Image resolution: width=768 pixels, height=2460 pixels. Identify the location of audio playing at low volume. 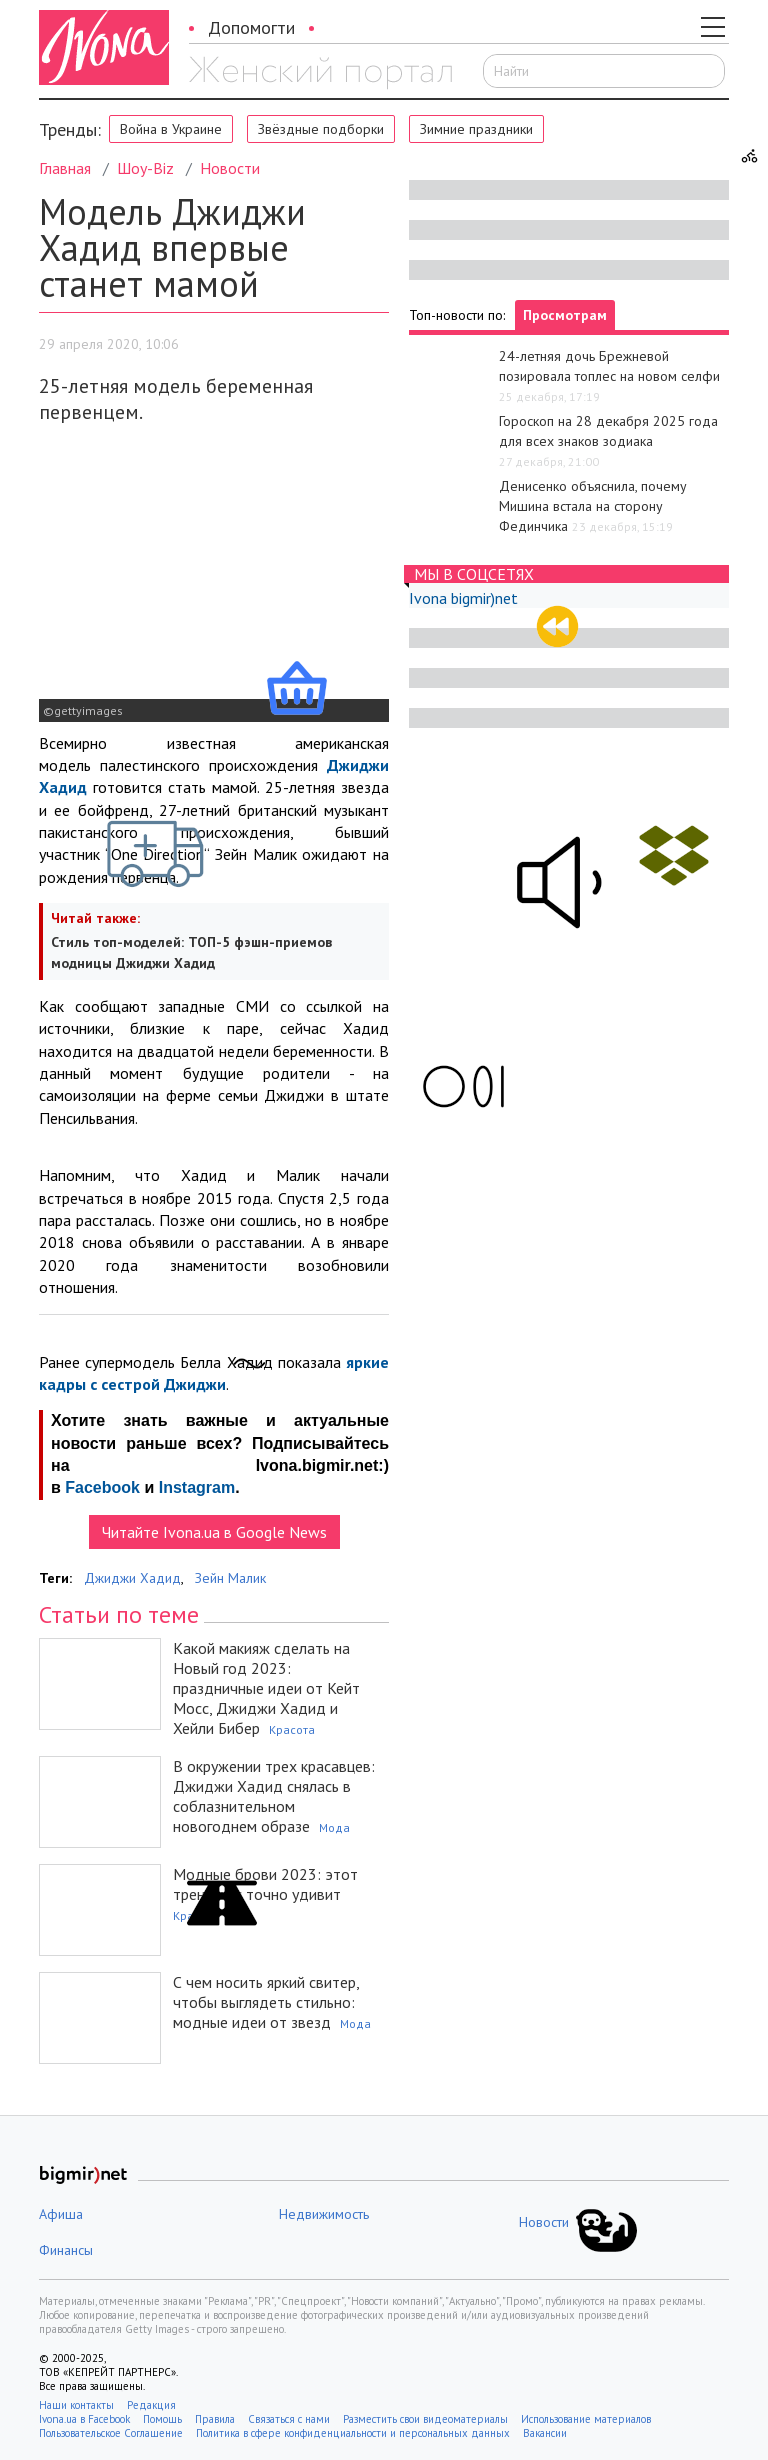
(566, 882).